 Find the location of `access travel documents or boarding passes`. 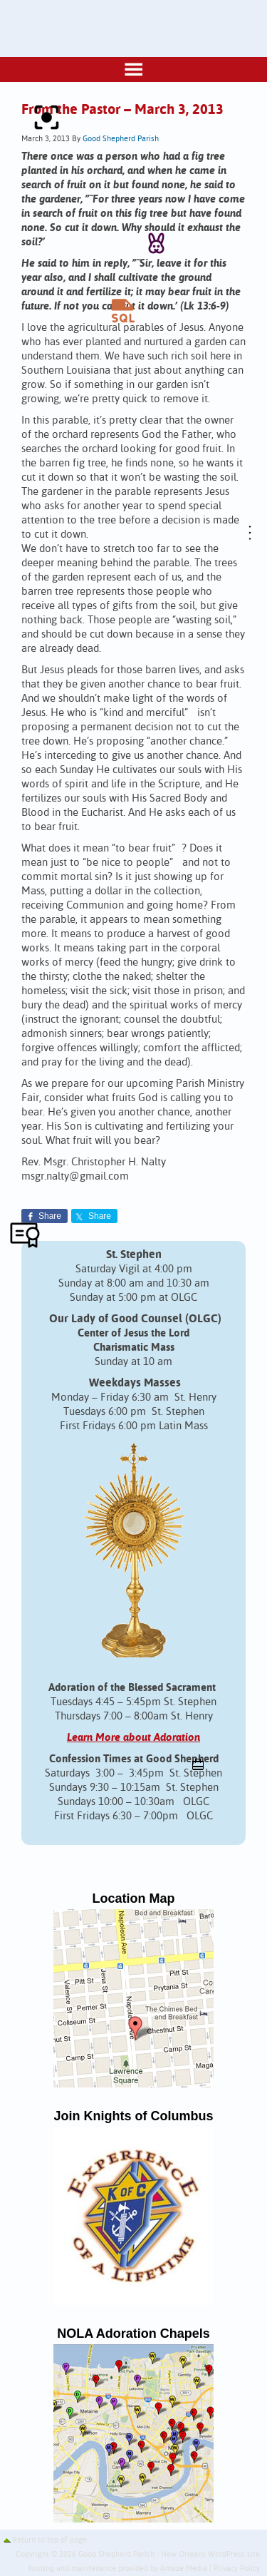

access travel documents or boarding passes is located at coordinates (198, 1764).